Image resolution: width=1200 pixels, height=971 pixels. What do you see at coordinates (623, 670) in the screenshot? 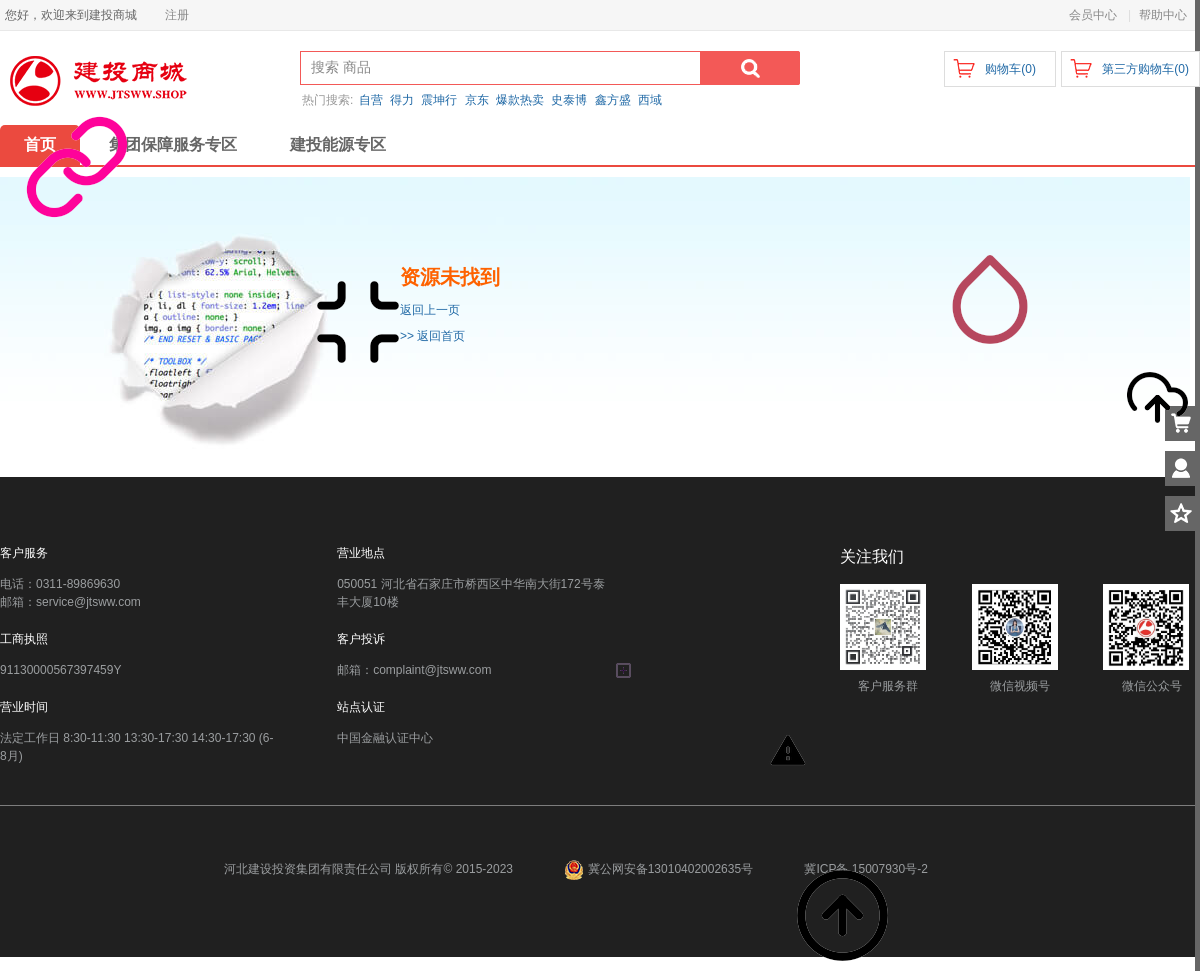
I see `add a new item or entry` at bounding box center [623, 670].